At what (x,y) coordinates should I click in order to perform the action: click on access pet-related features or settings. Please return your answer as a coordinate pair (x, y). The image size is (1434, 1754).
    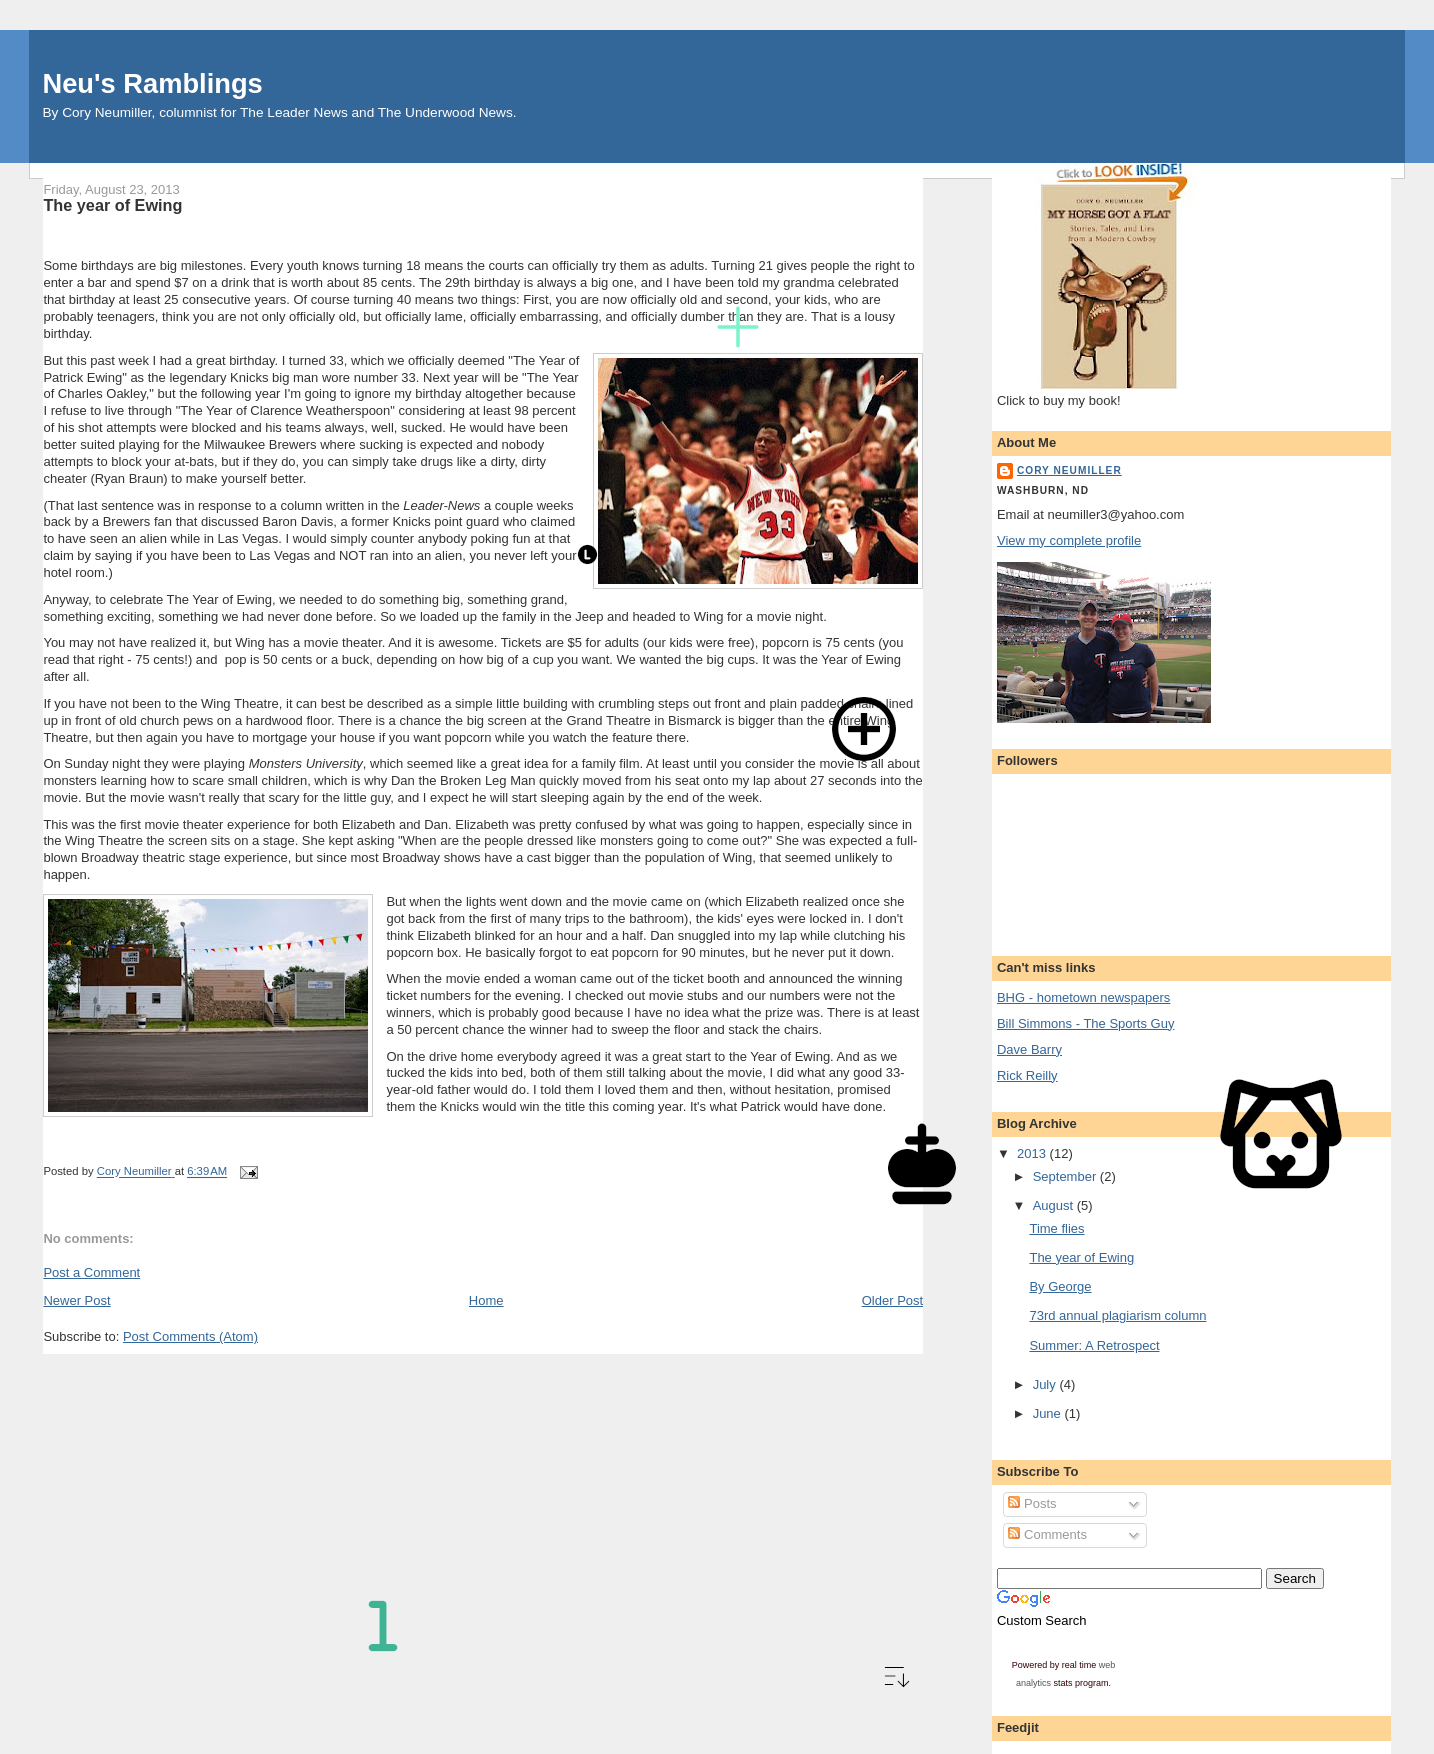
    Looking at the image, I should click on (1281, 1136).